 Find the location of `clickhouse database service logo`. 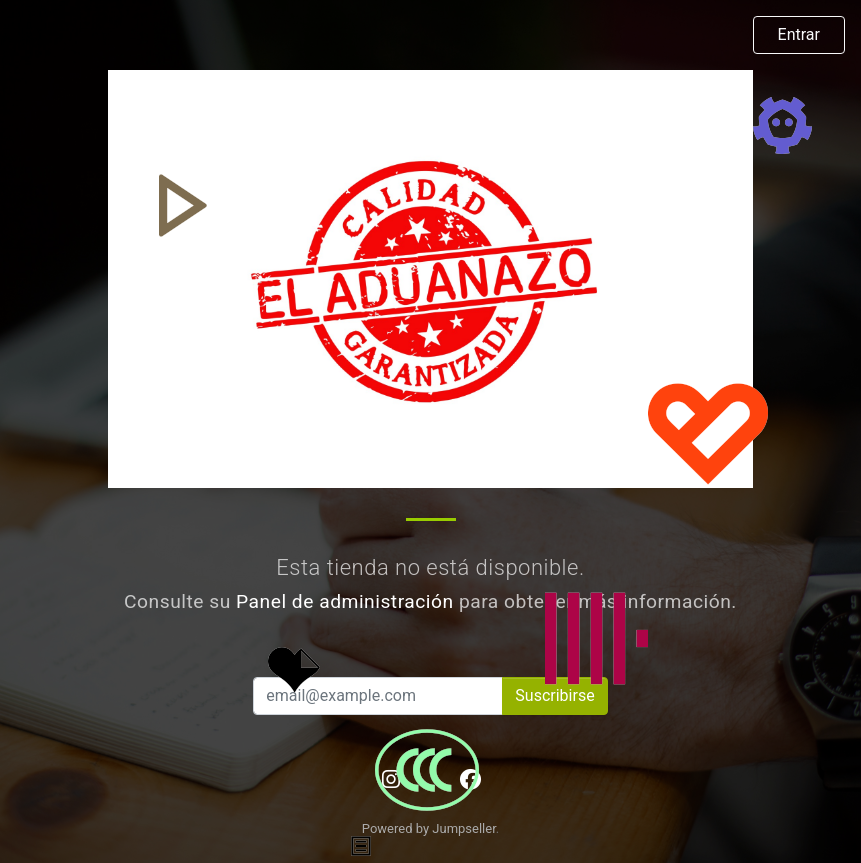

clickhouse database service logo is located at coordinates (596, 638).